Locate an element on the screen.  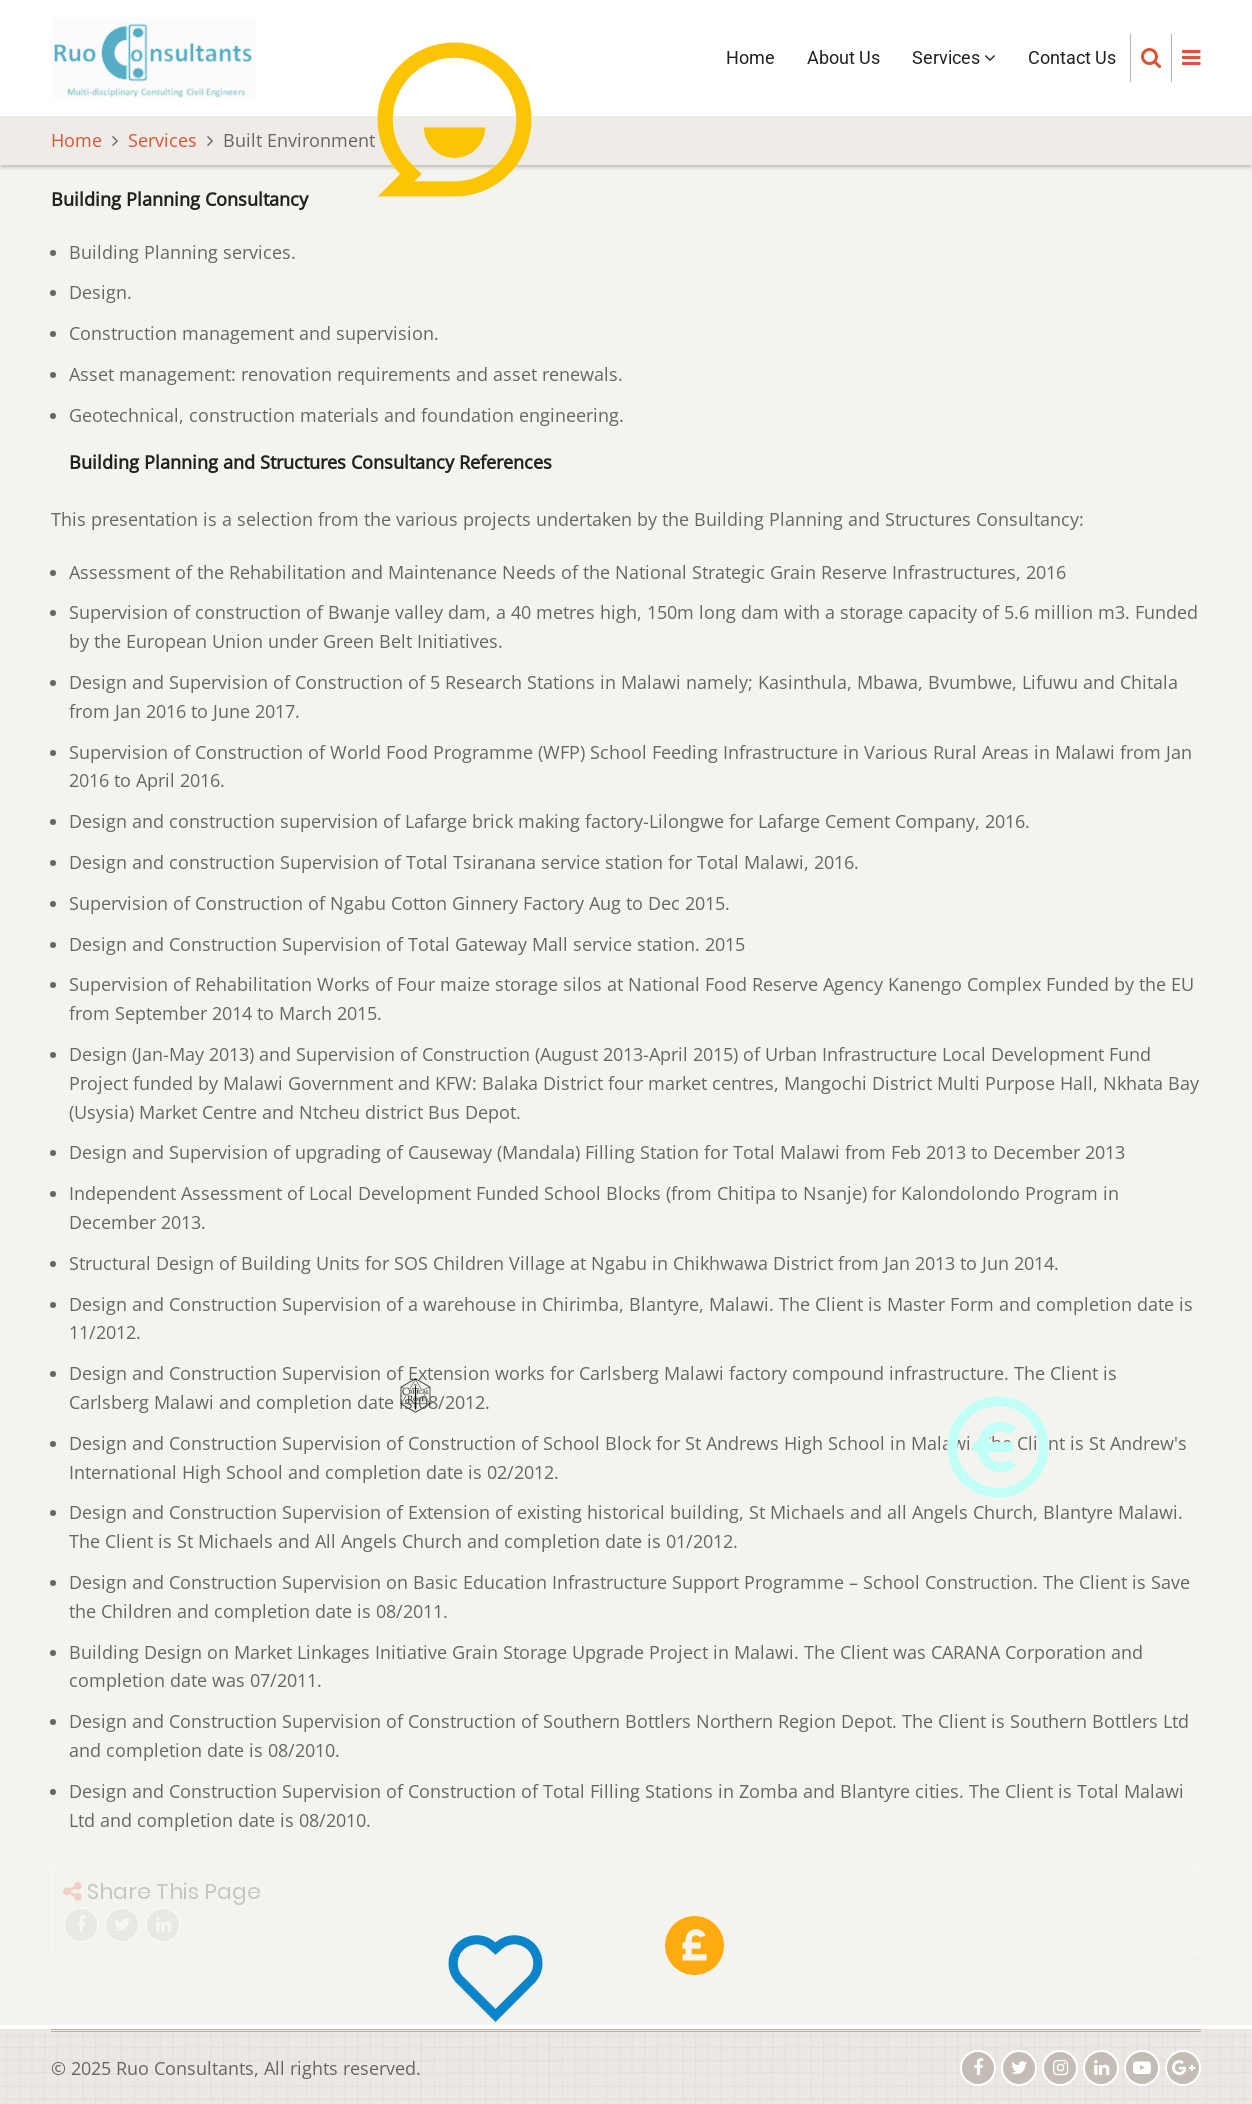
view euro currency balance is located at coordinates (998, 1447).